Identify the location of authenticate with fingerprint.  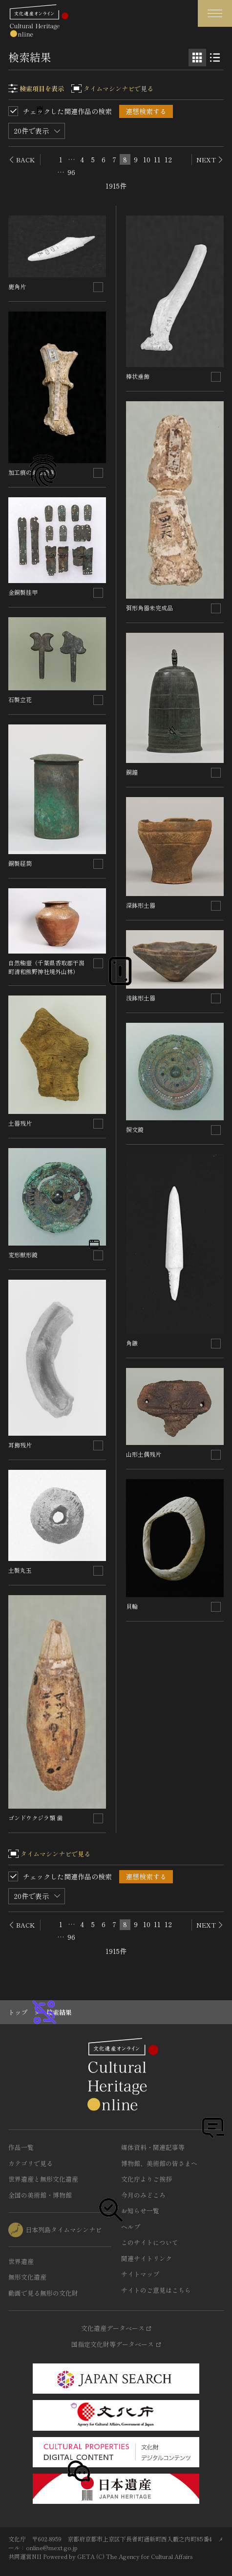
(43, 470).